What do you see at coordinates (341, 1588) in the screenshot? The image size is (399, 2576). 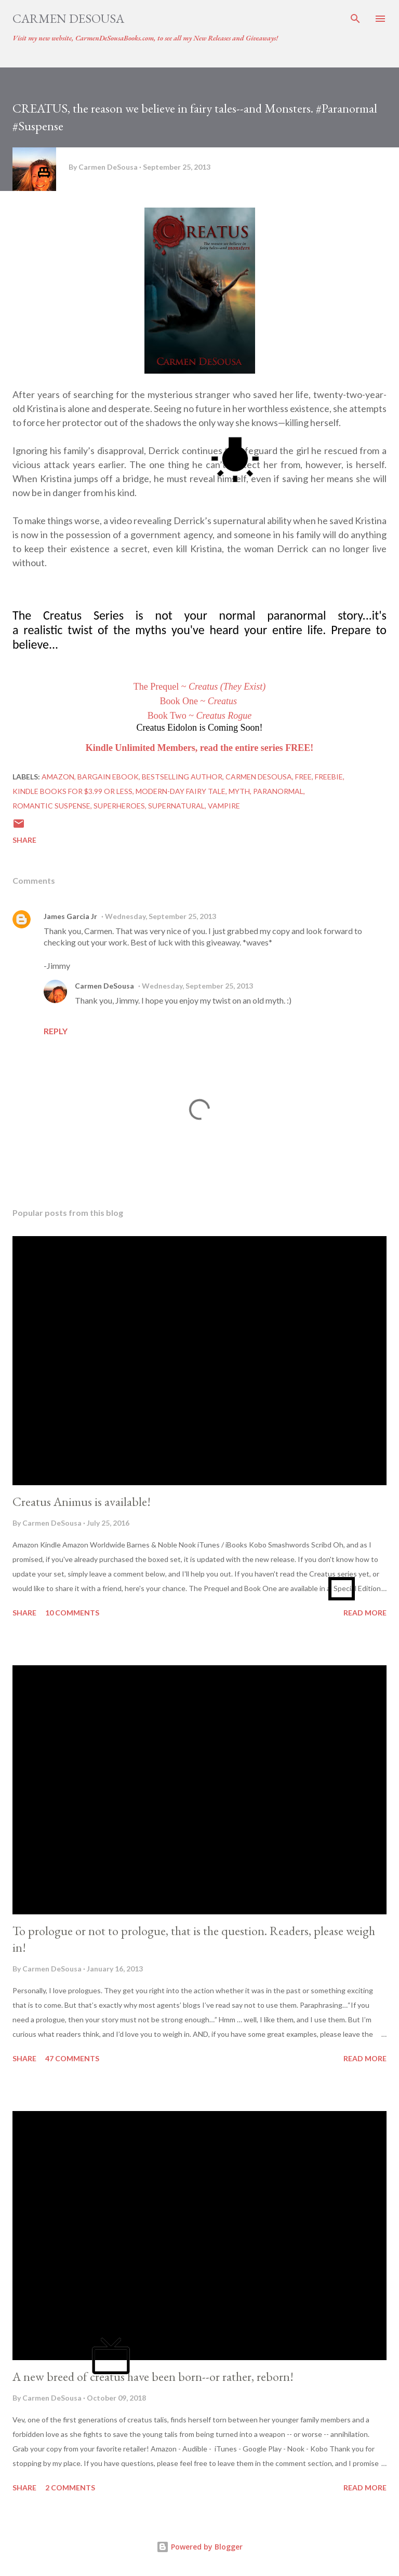 I see `crop image to 3:2 aspect ratio` at bounding box center [341, 1588].